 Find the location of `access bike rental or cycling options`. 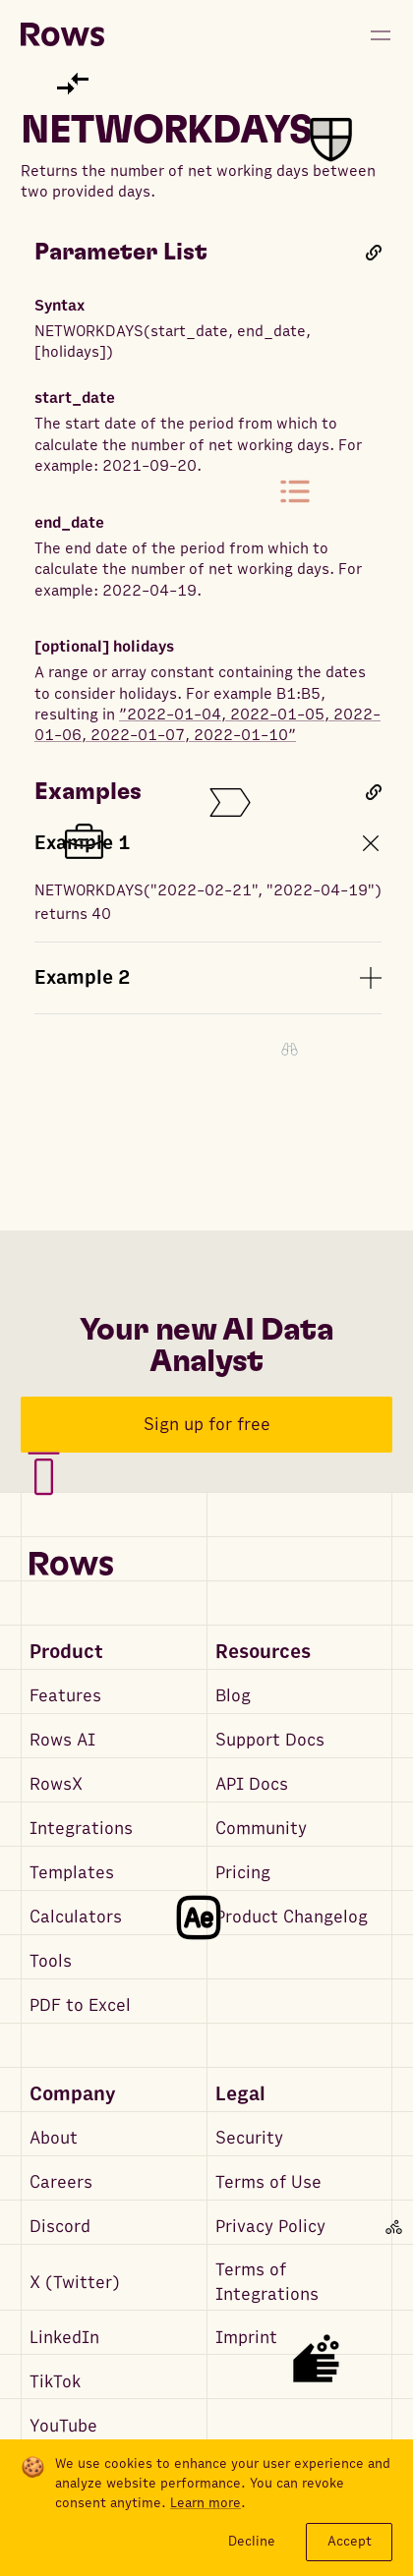

access bike rental or cycling options is located at coordinates (393, 2227).